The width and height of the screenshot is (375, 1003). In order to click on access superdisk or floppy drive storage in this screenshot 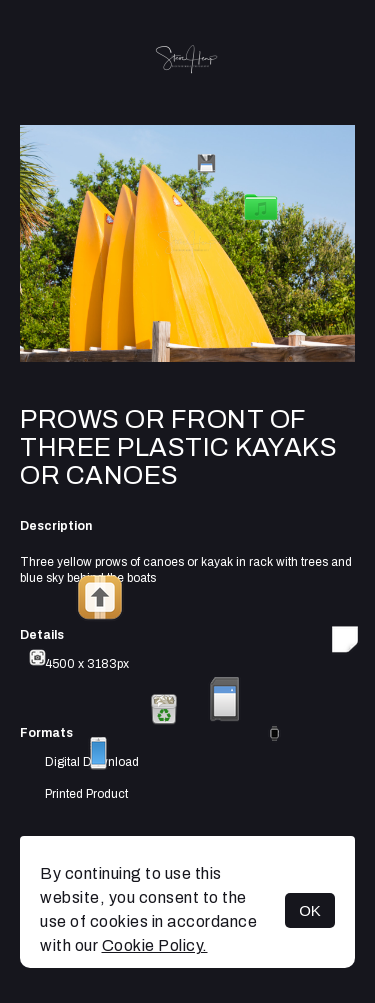, I will do `click(206, 163)`.